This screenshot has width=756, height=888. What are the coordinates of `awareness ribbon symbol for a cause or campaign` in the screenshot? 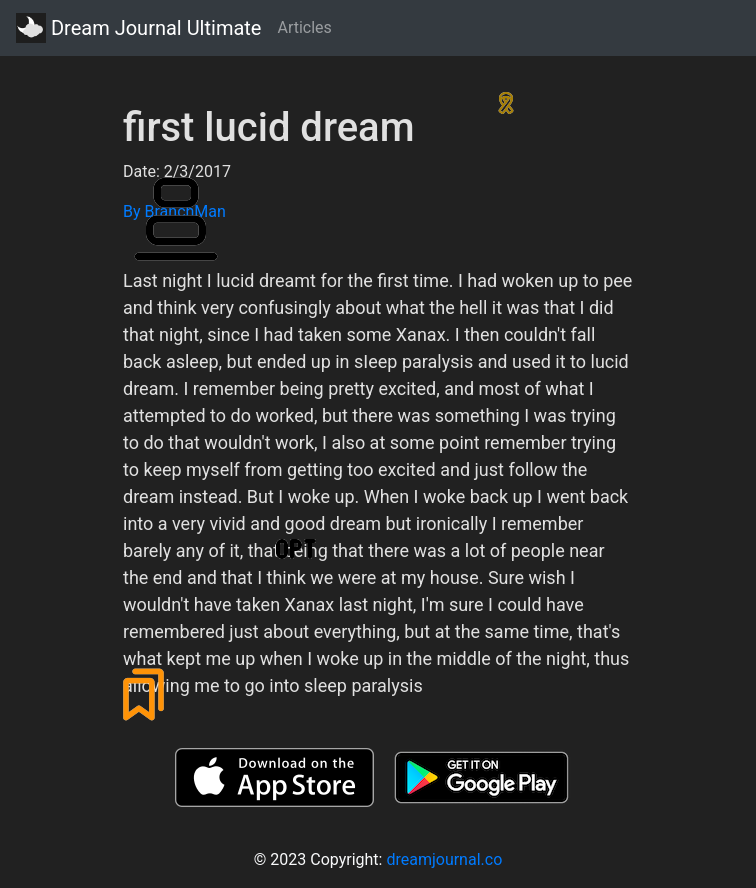 It's located at (506, 103).